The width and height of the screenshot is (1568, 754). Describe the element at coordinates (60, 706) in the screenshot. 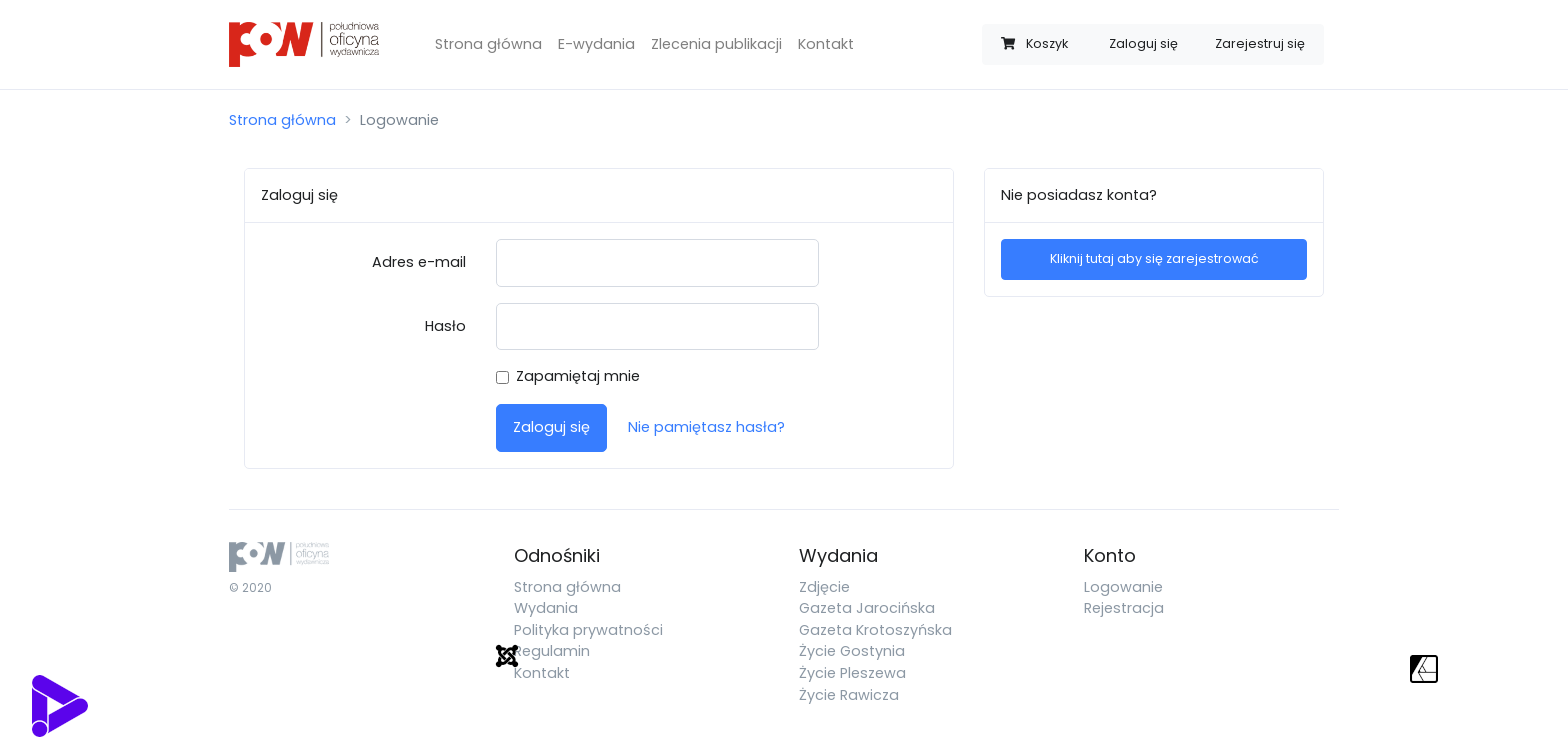

I see `Google Display & Video 360 app or service` at that location.